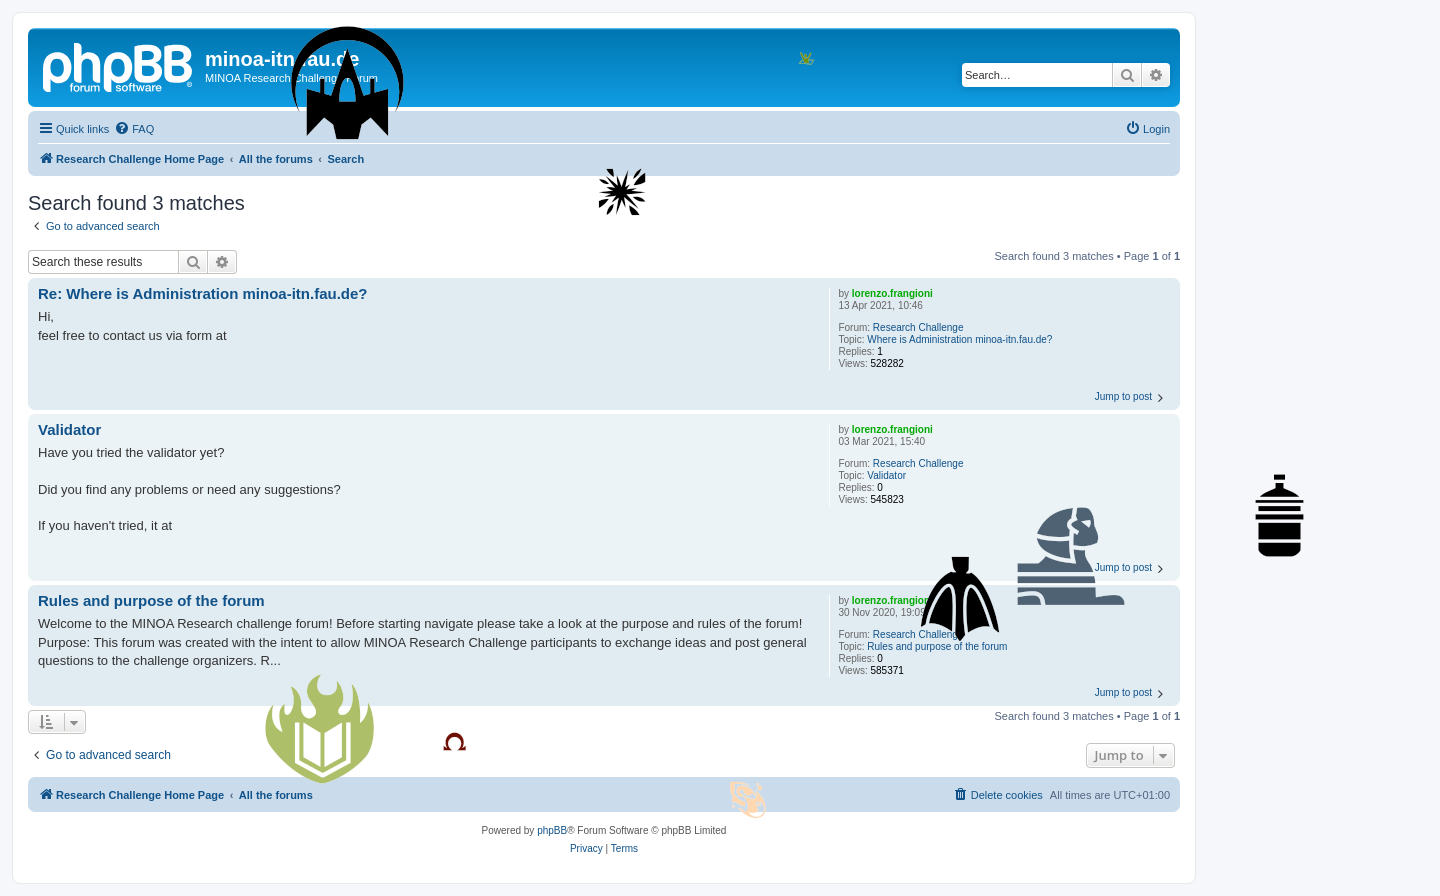 The image size is (1440, 896). I want to click on explore ancient Egypt themed content, so click(1071, 552).